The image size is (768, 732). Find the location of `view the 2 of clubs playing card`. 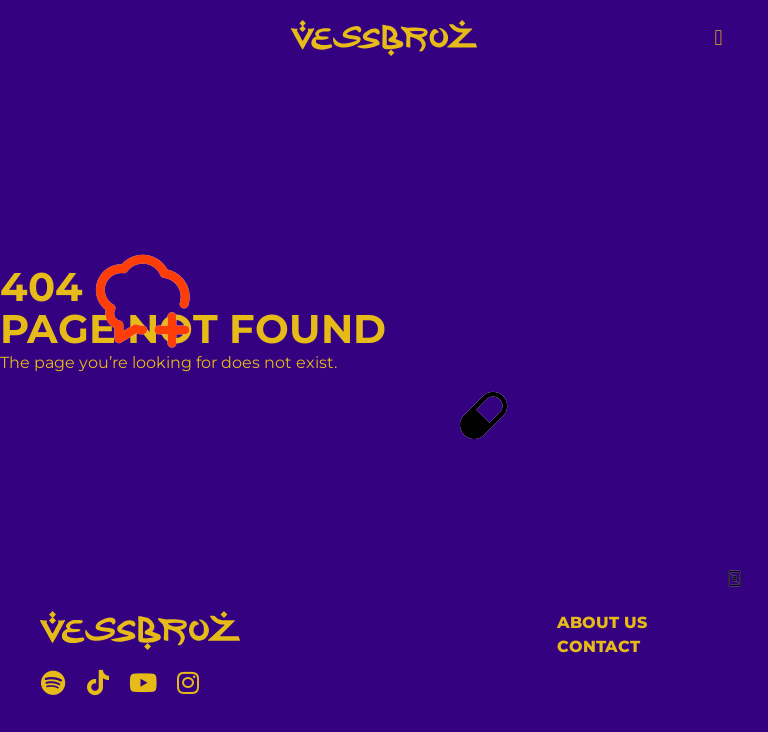

view the 2 of clubs playing card is located at coordinates (734, 578).